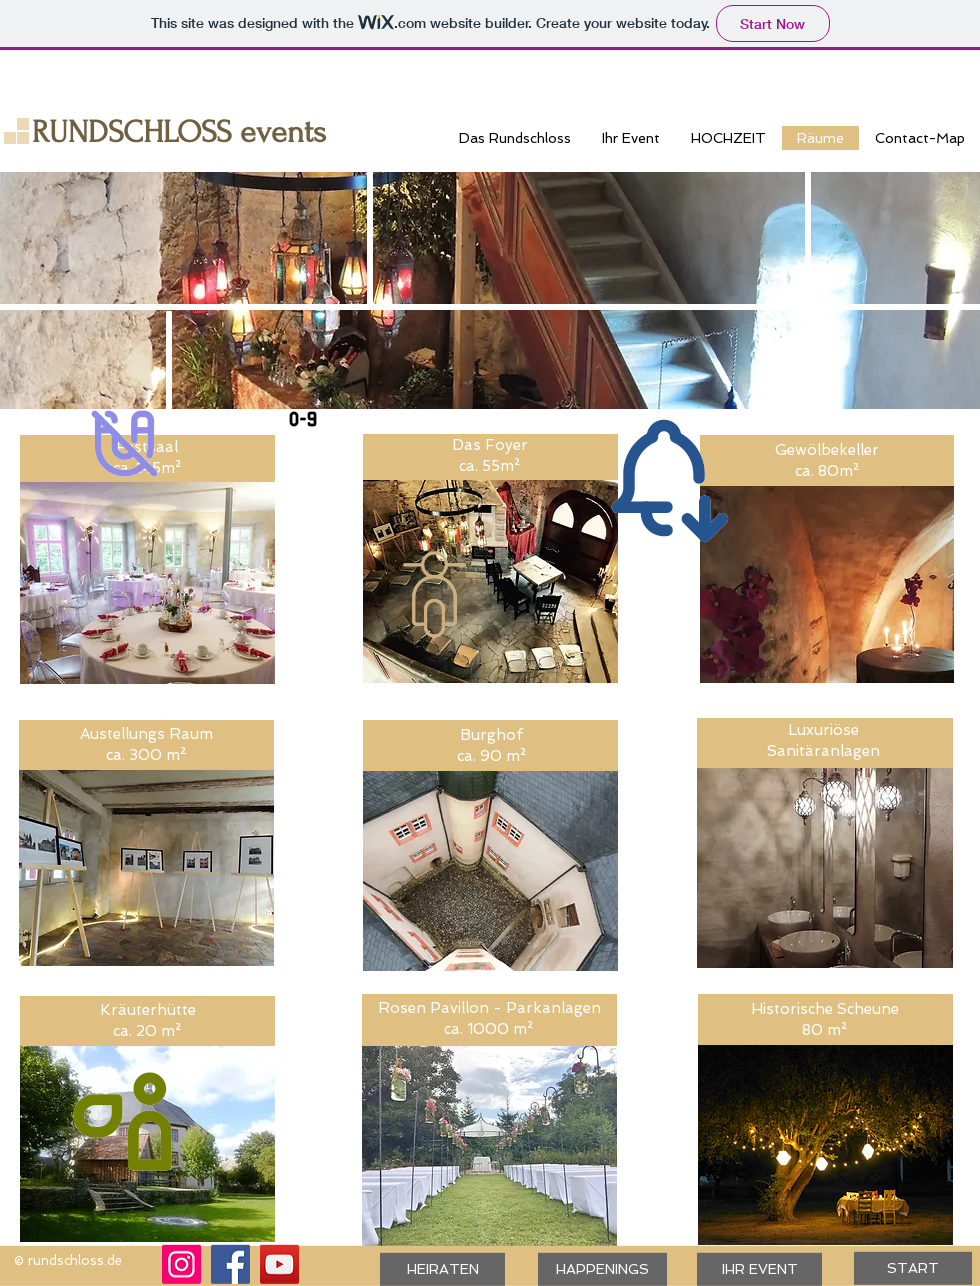 The image size is (980, 1286). I want to click on download notifications, so click(664, 478).